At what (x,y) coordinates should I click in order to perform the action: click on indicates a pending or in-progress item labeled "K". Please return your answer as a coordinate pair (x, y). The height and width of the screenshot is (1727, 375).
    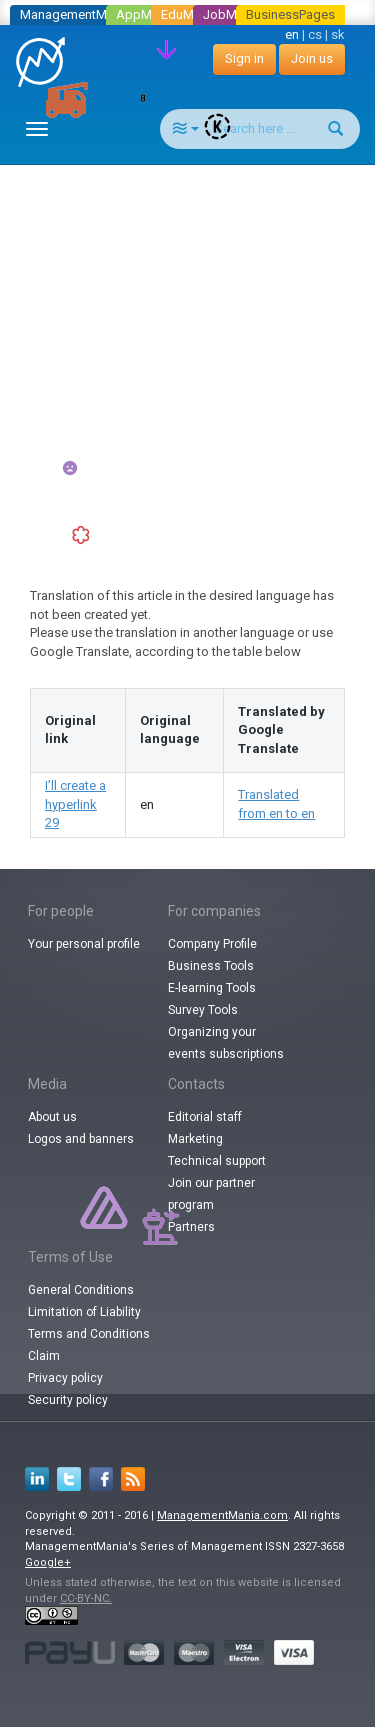
    Looking at the image, I should click on (217, 126).